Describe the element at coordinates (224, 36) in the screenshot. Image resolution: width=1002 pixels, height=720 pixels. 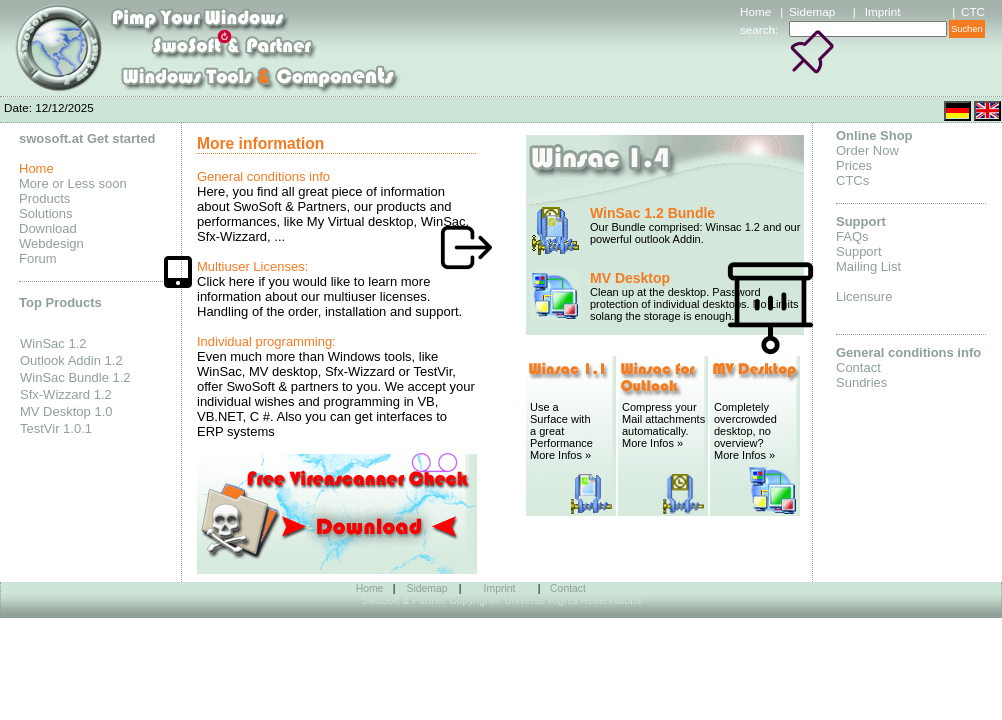
I see `refresh or reload content` at that location.